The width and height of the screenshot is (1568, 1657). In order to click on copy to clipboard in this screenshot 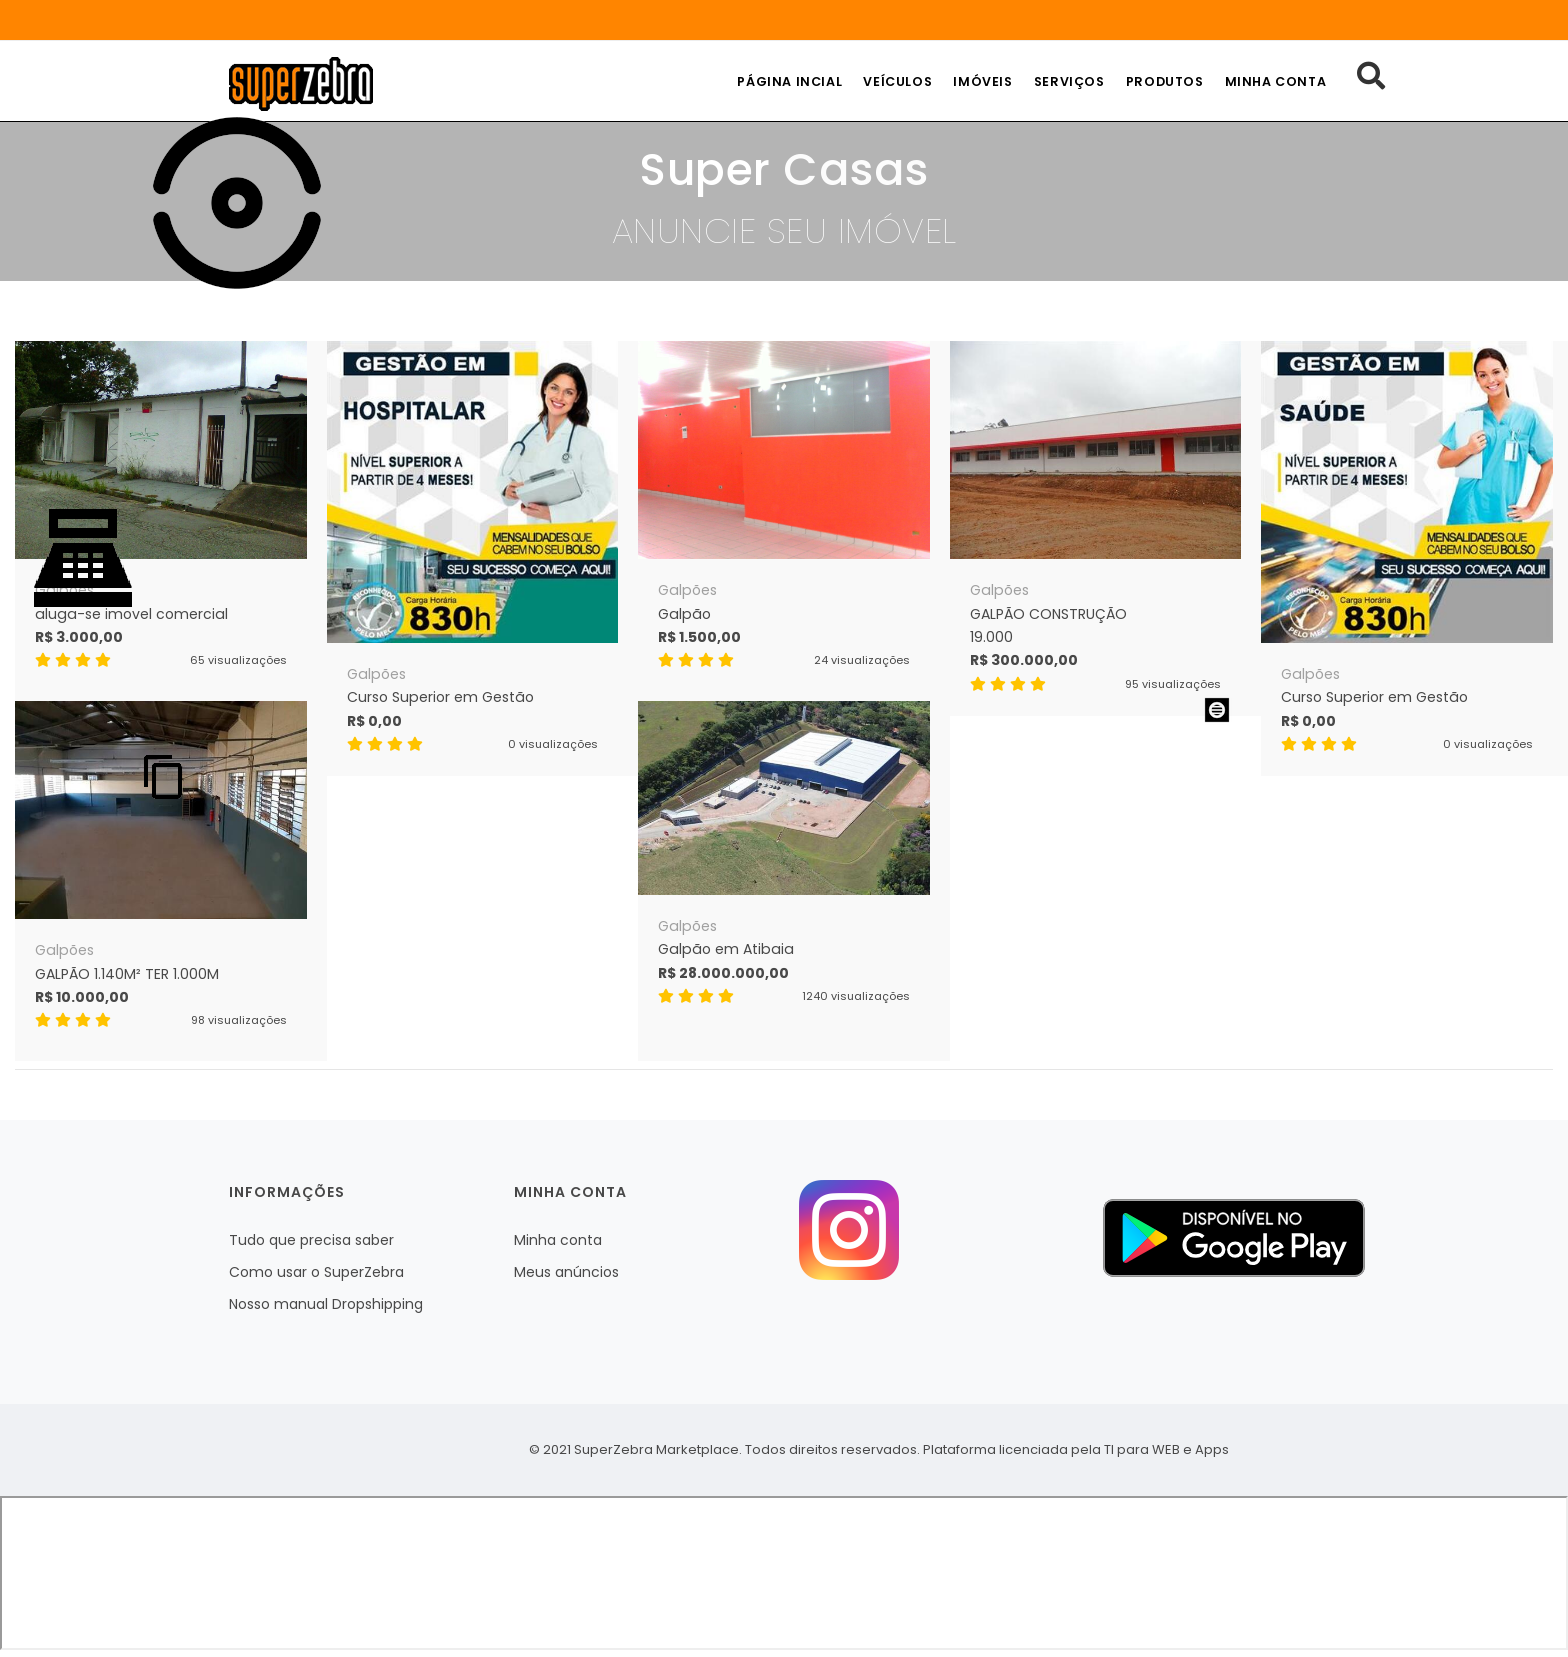, I will do `click(164, 777)`.